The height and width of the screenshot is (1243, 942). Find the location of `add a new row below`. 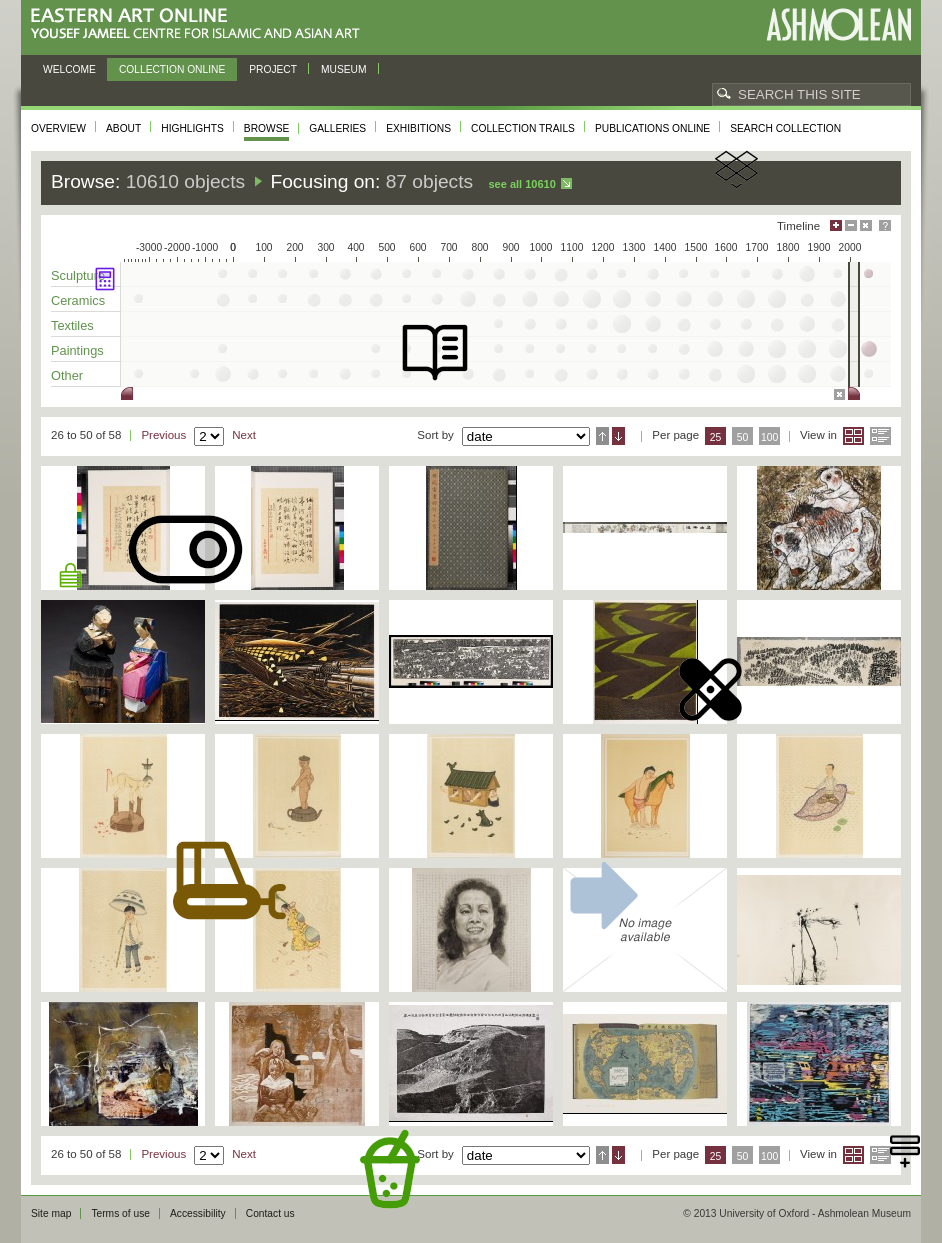

add a new row below is located at coordinates (905, 1149).